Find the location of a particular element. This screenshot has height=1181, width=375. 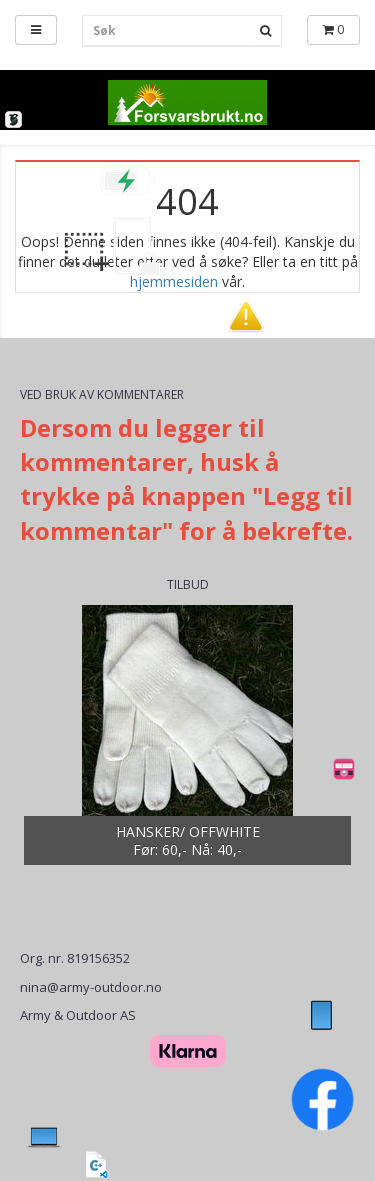

open orca slicer 3d printing software is located at coordinates (13, 119).